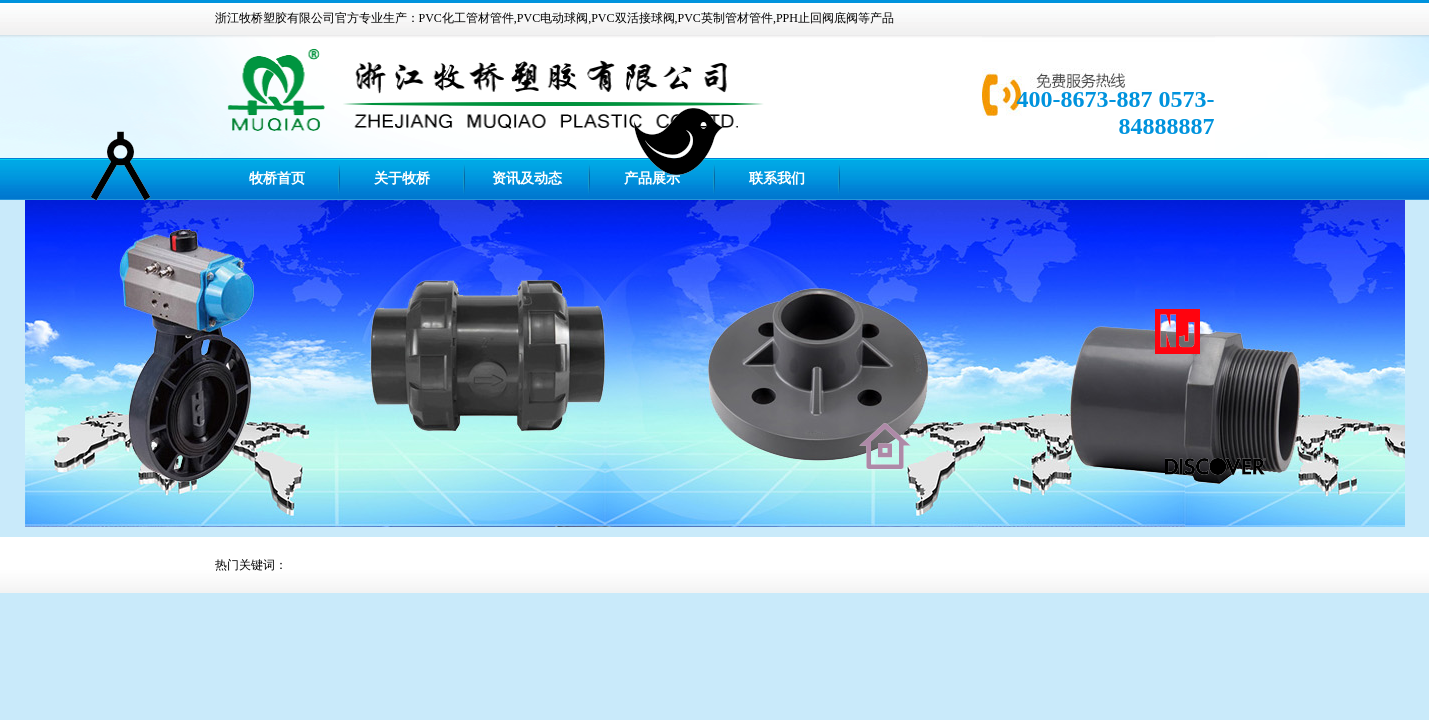  Describe the element at coordinates (120, 165) in the screenshot. I see `access drawing compass tool` at that location.